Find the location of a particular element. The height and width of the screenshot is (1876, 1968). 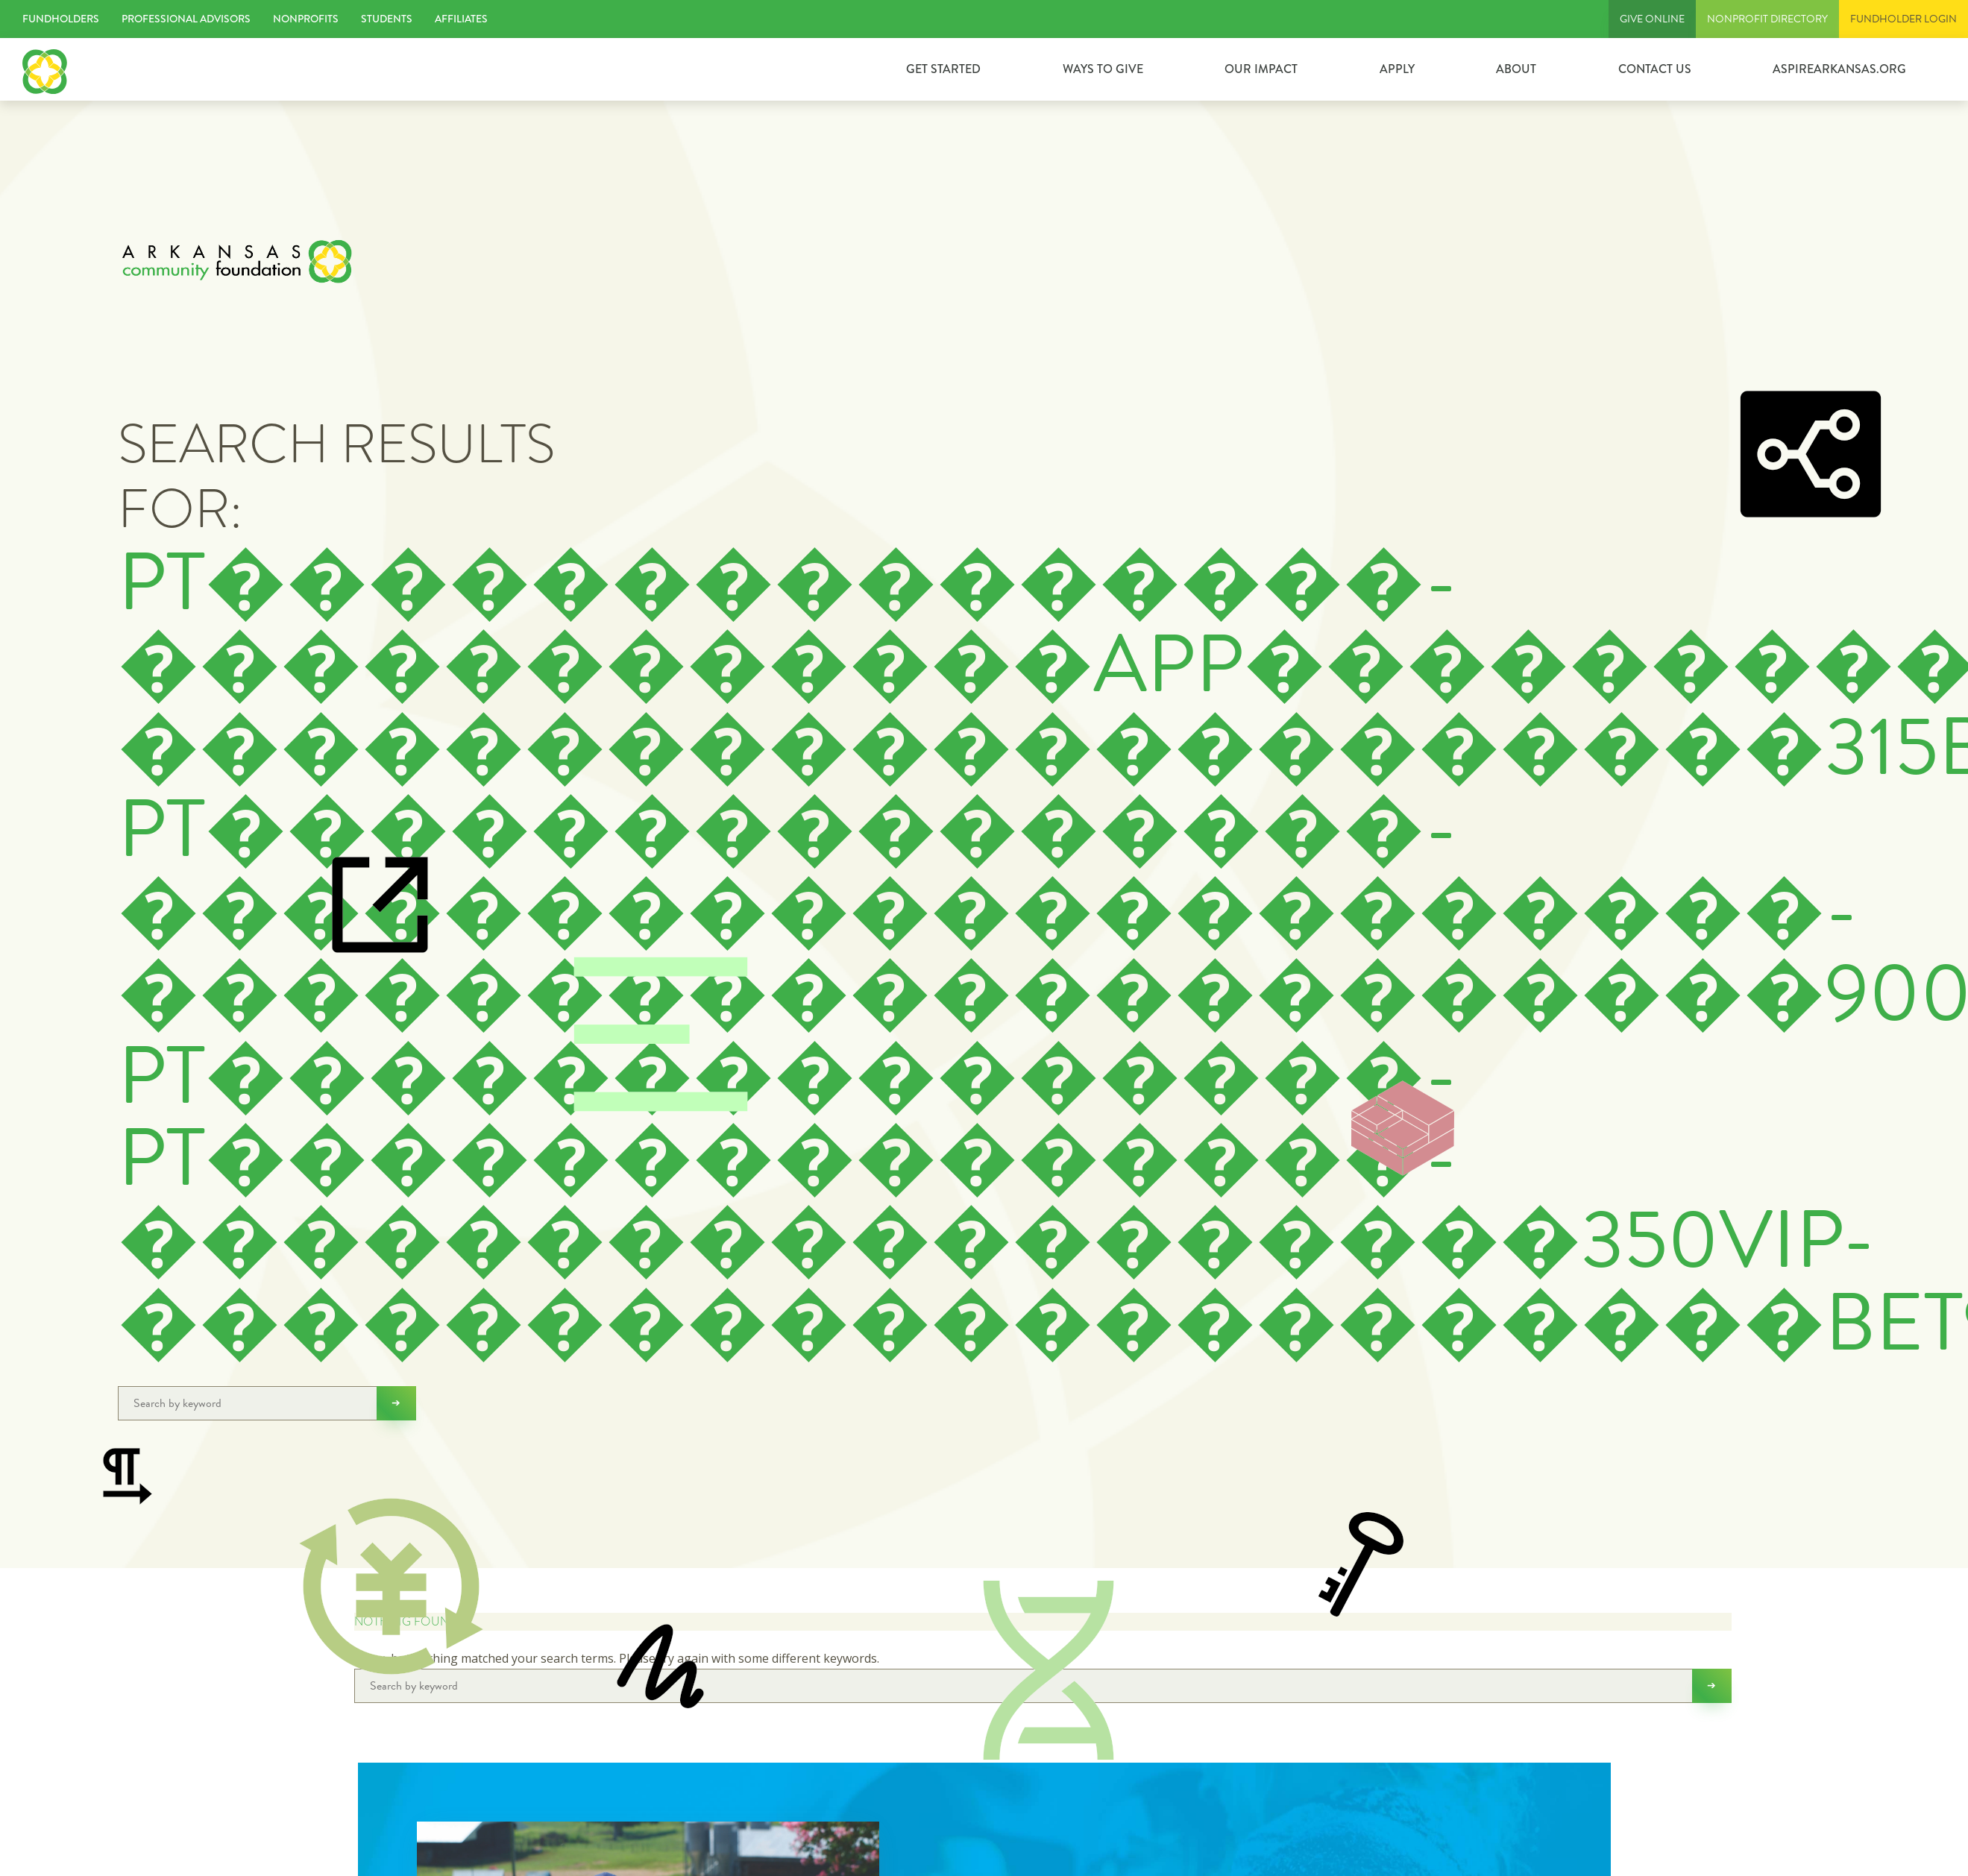

Linux Containers (LXC) logo is located at coordinates (1403, 1128).